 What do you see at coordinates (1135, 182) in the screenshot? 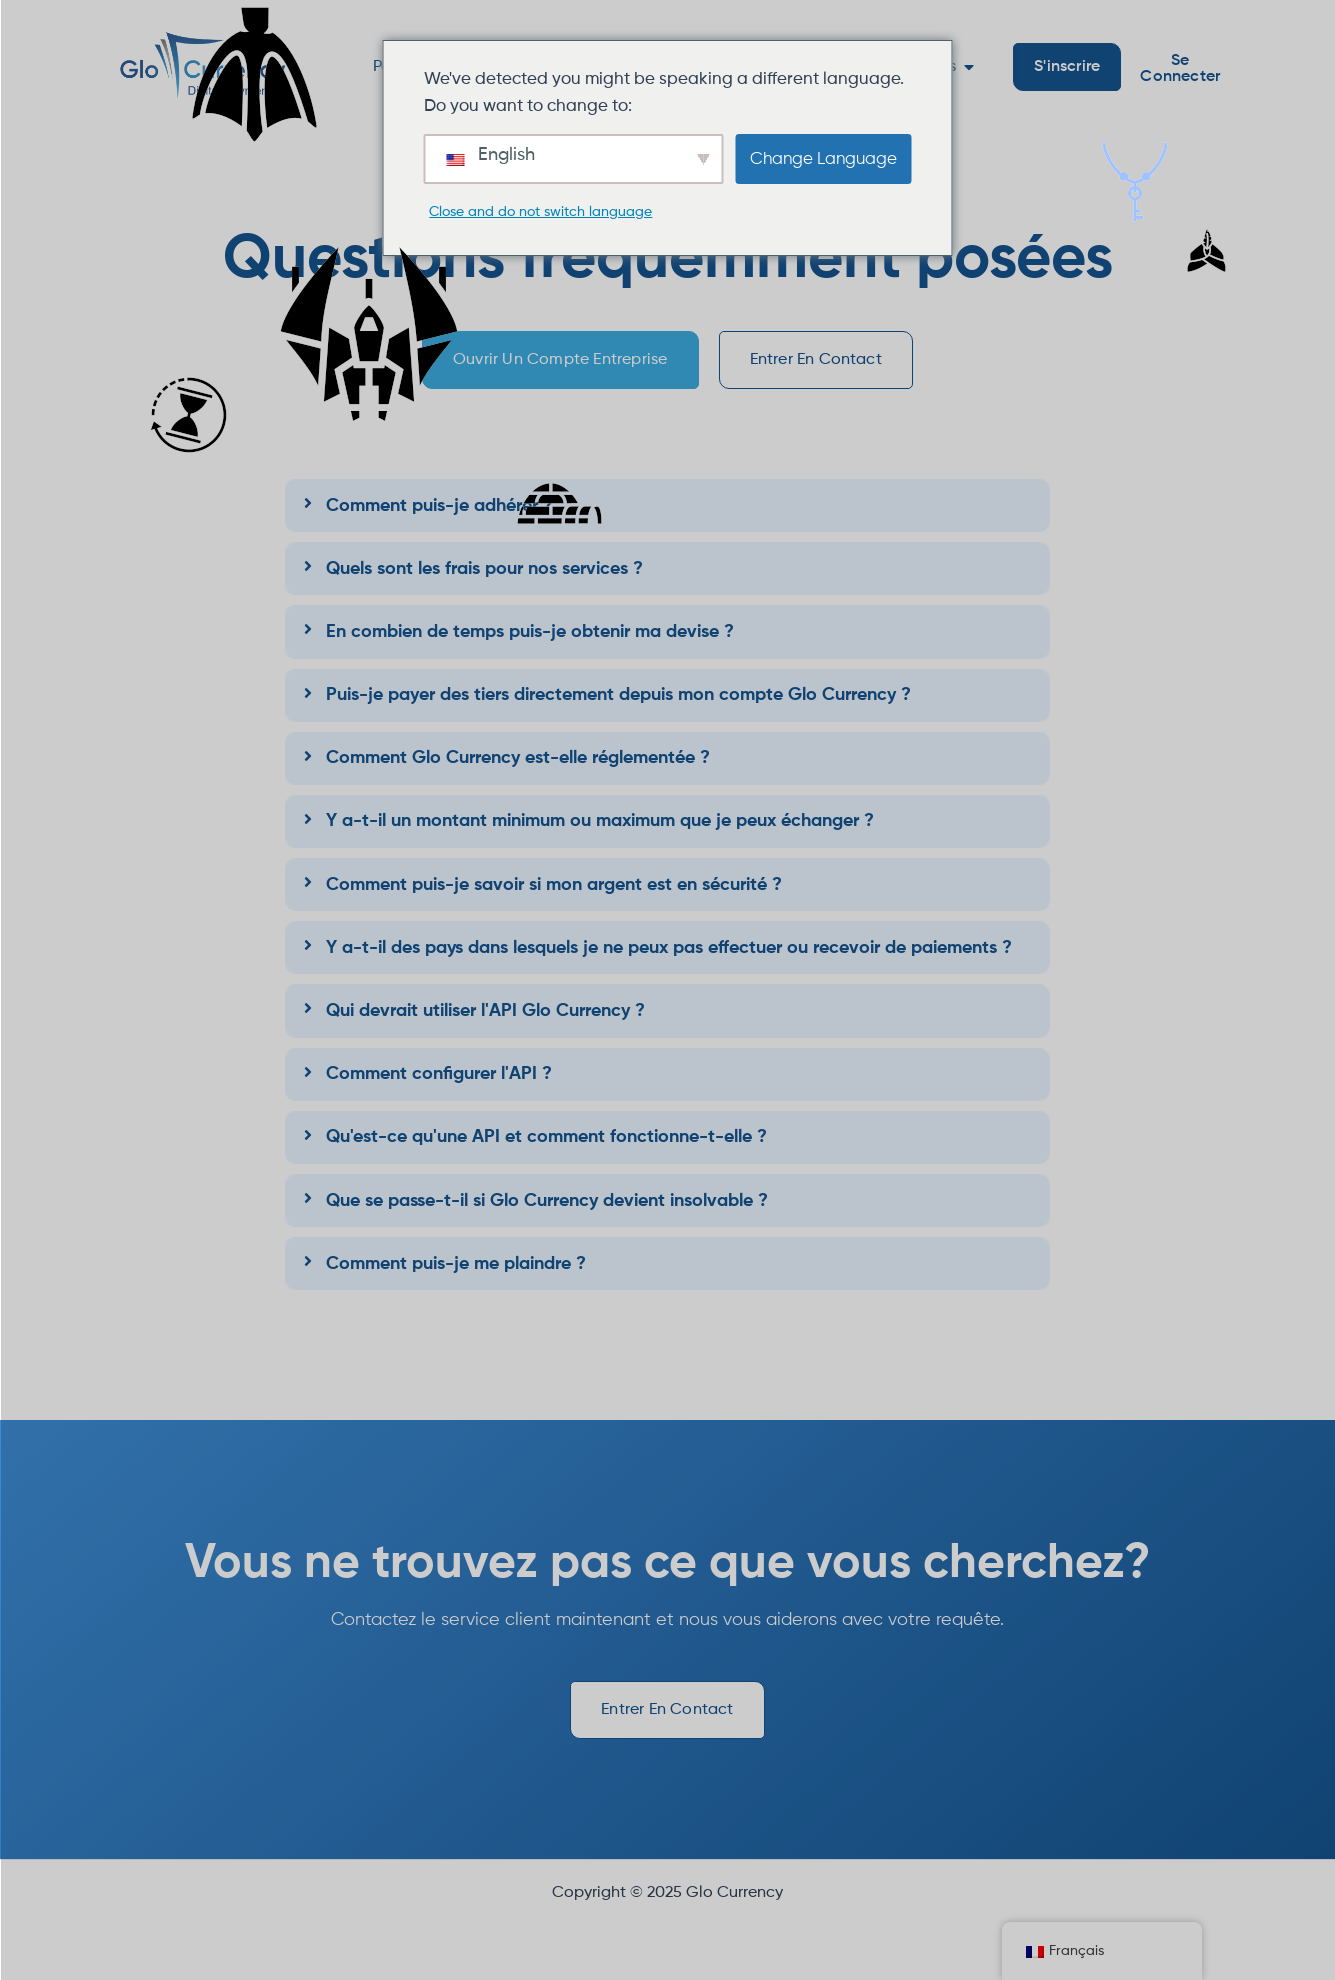
I see `decorative key item or accessory in a game inventory` at bounding box center [1135, 182].